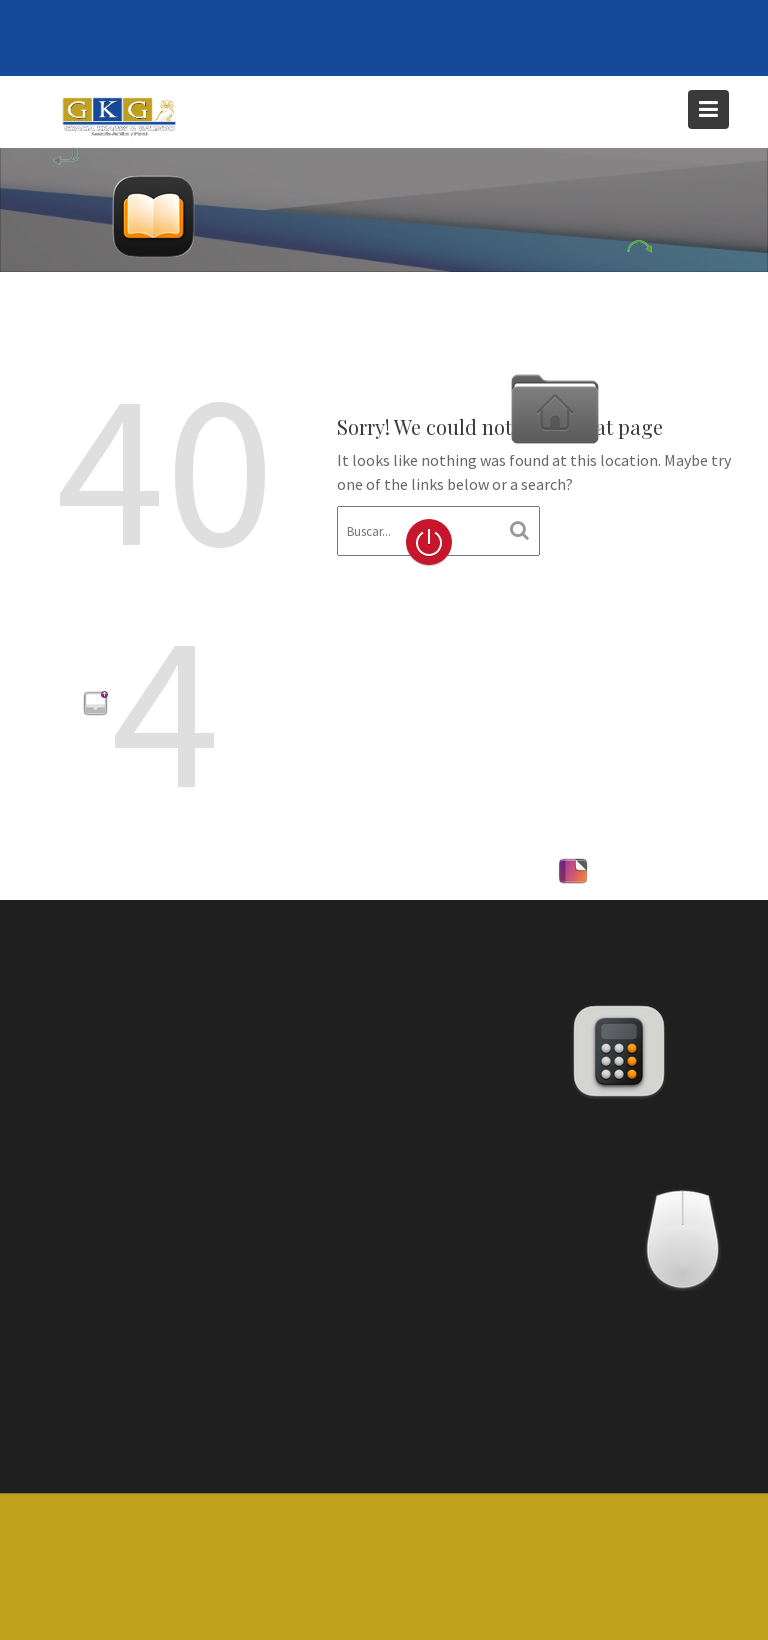  What do you see at coordinates (619, 1051) in the screenshot?
I see `open the calculator app` at bounding box center [619, 1051].